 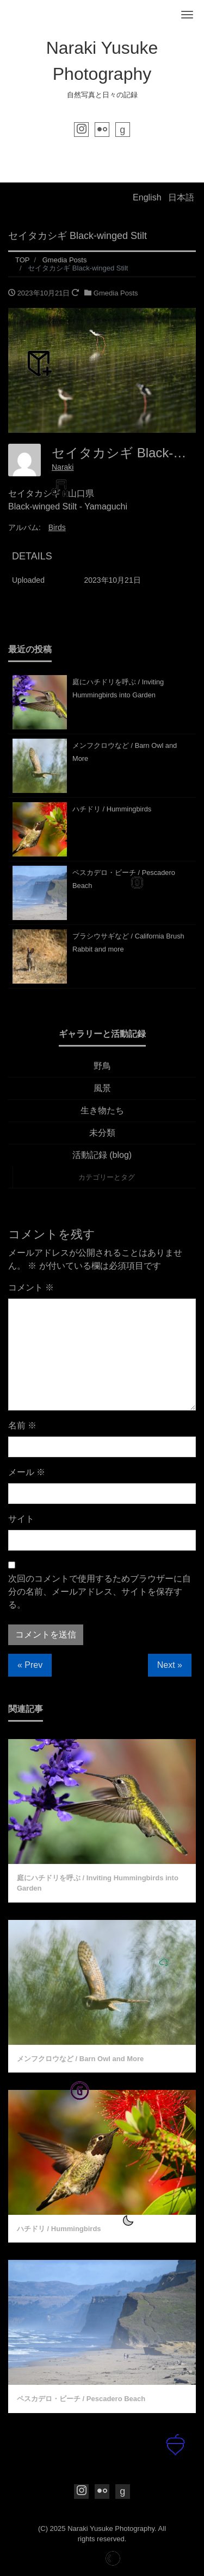 I want to click on apply inner shadow effect to the left side, so click(x=113, y=2558).